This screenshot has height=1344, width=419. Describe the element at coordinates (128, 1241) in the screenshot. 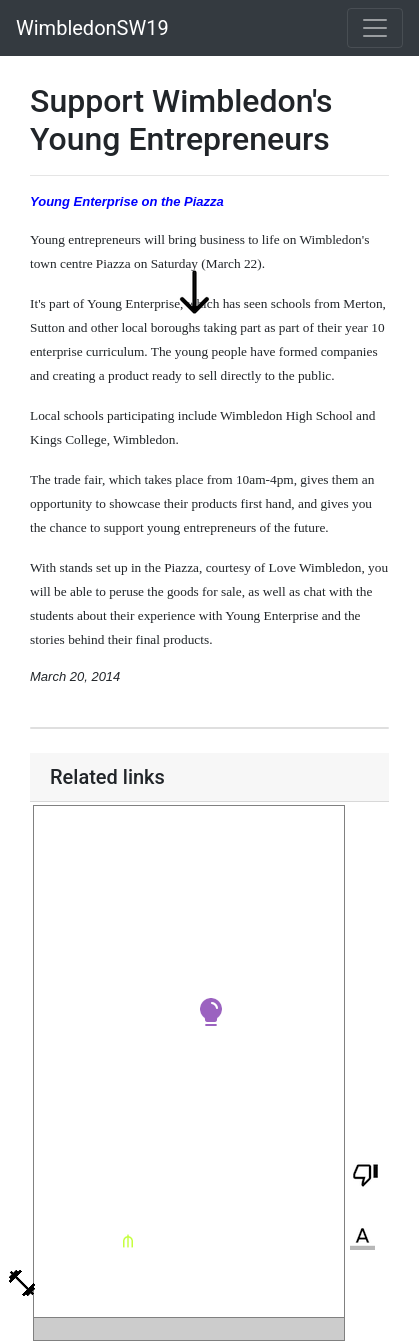

I see `indicates azerbaijani manat currency` at that location.